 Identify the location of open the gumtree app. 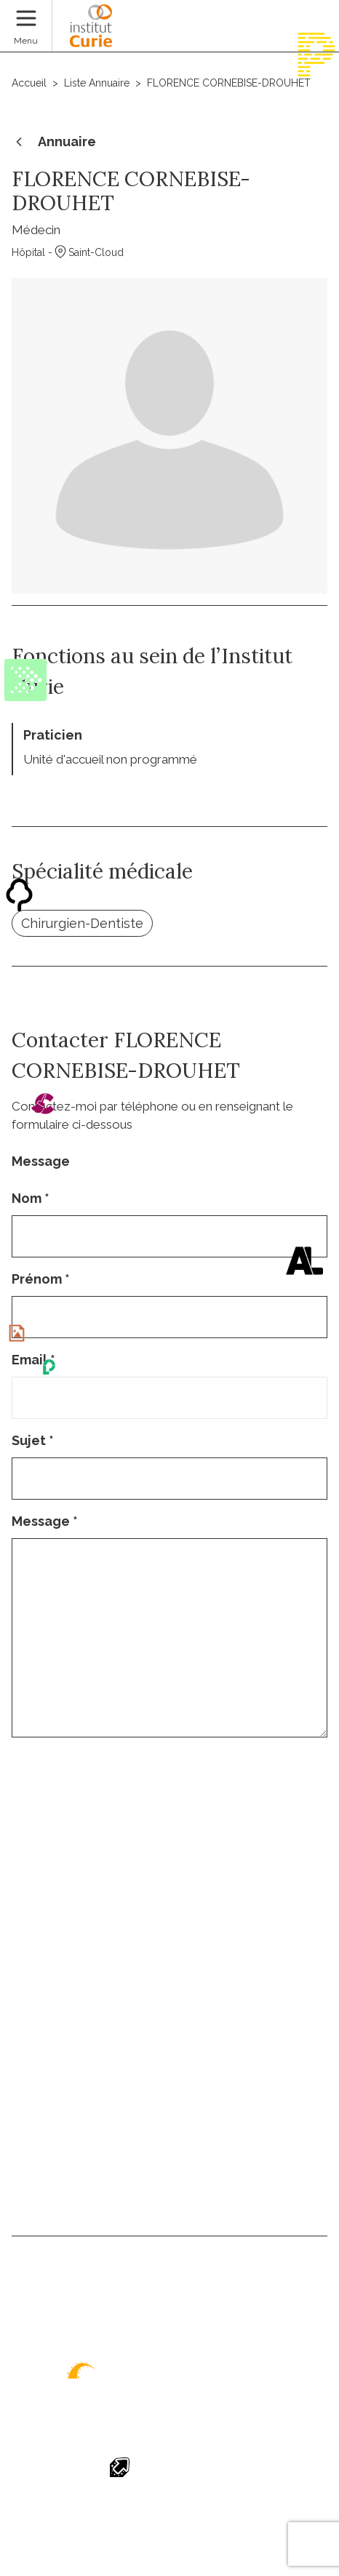
(19, 895).